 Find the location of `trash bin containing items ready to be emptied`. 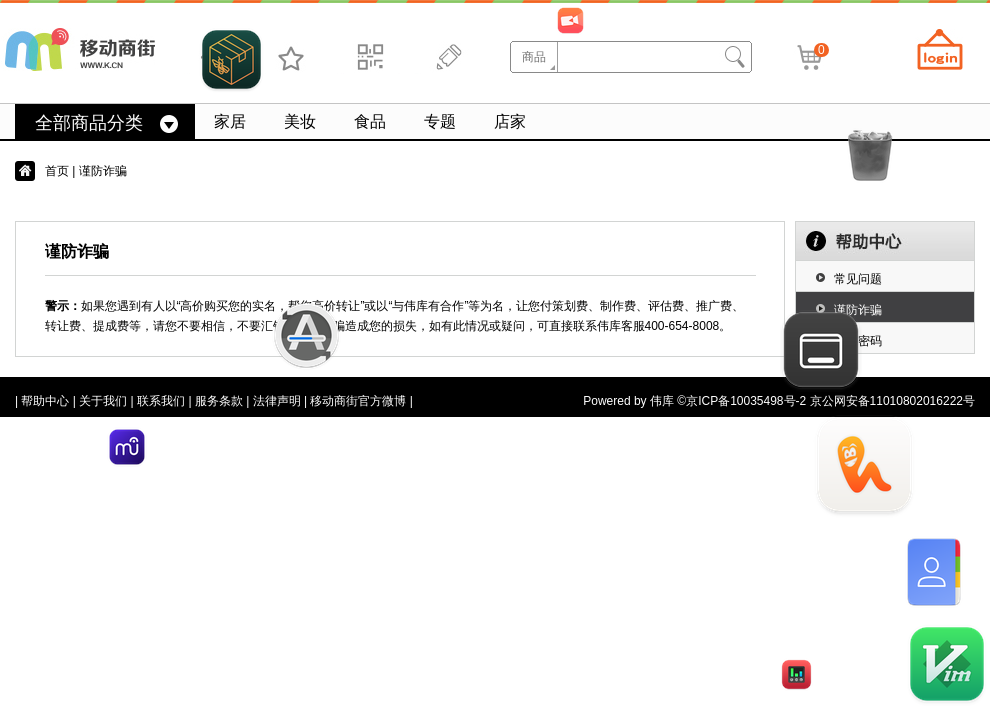

trash bin containing items ready to be emptied is located at coordinates (870, 156).